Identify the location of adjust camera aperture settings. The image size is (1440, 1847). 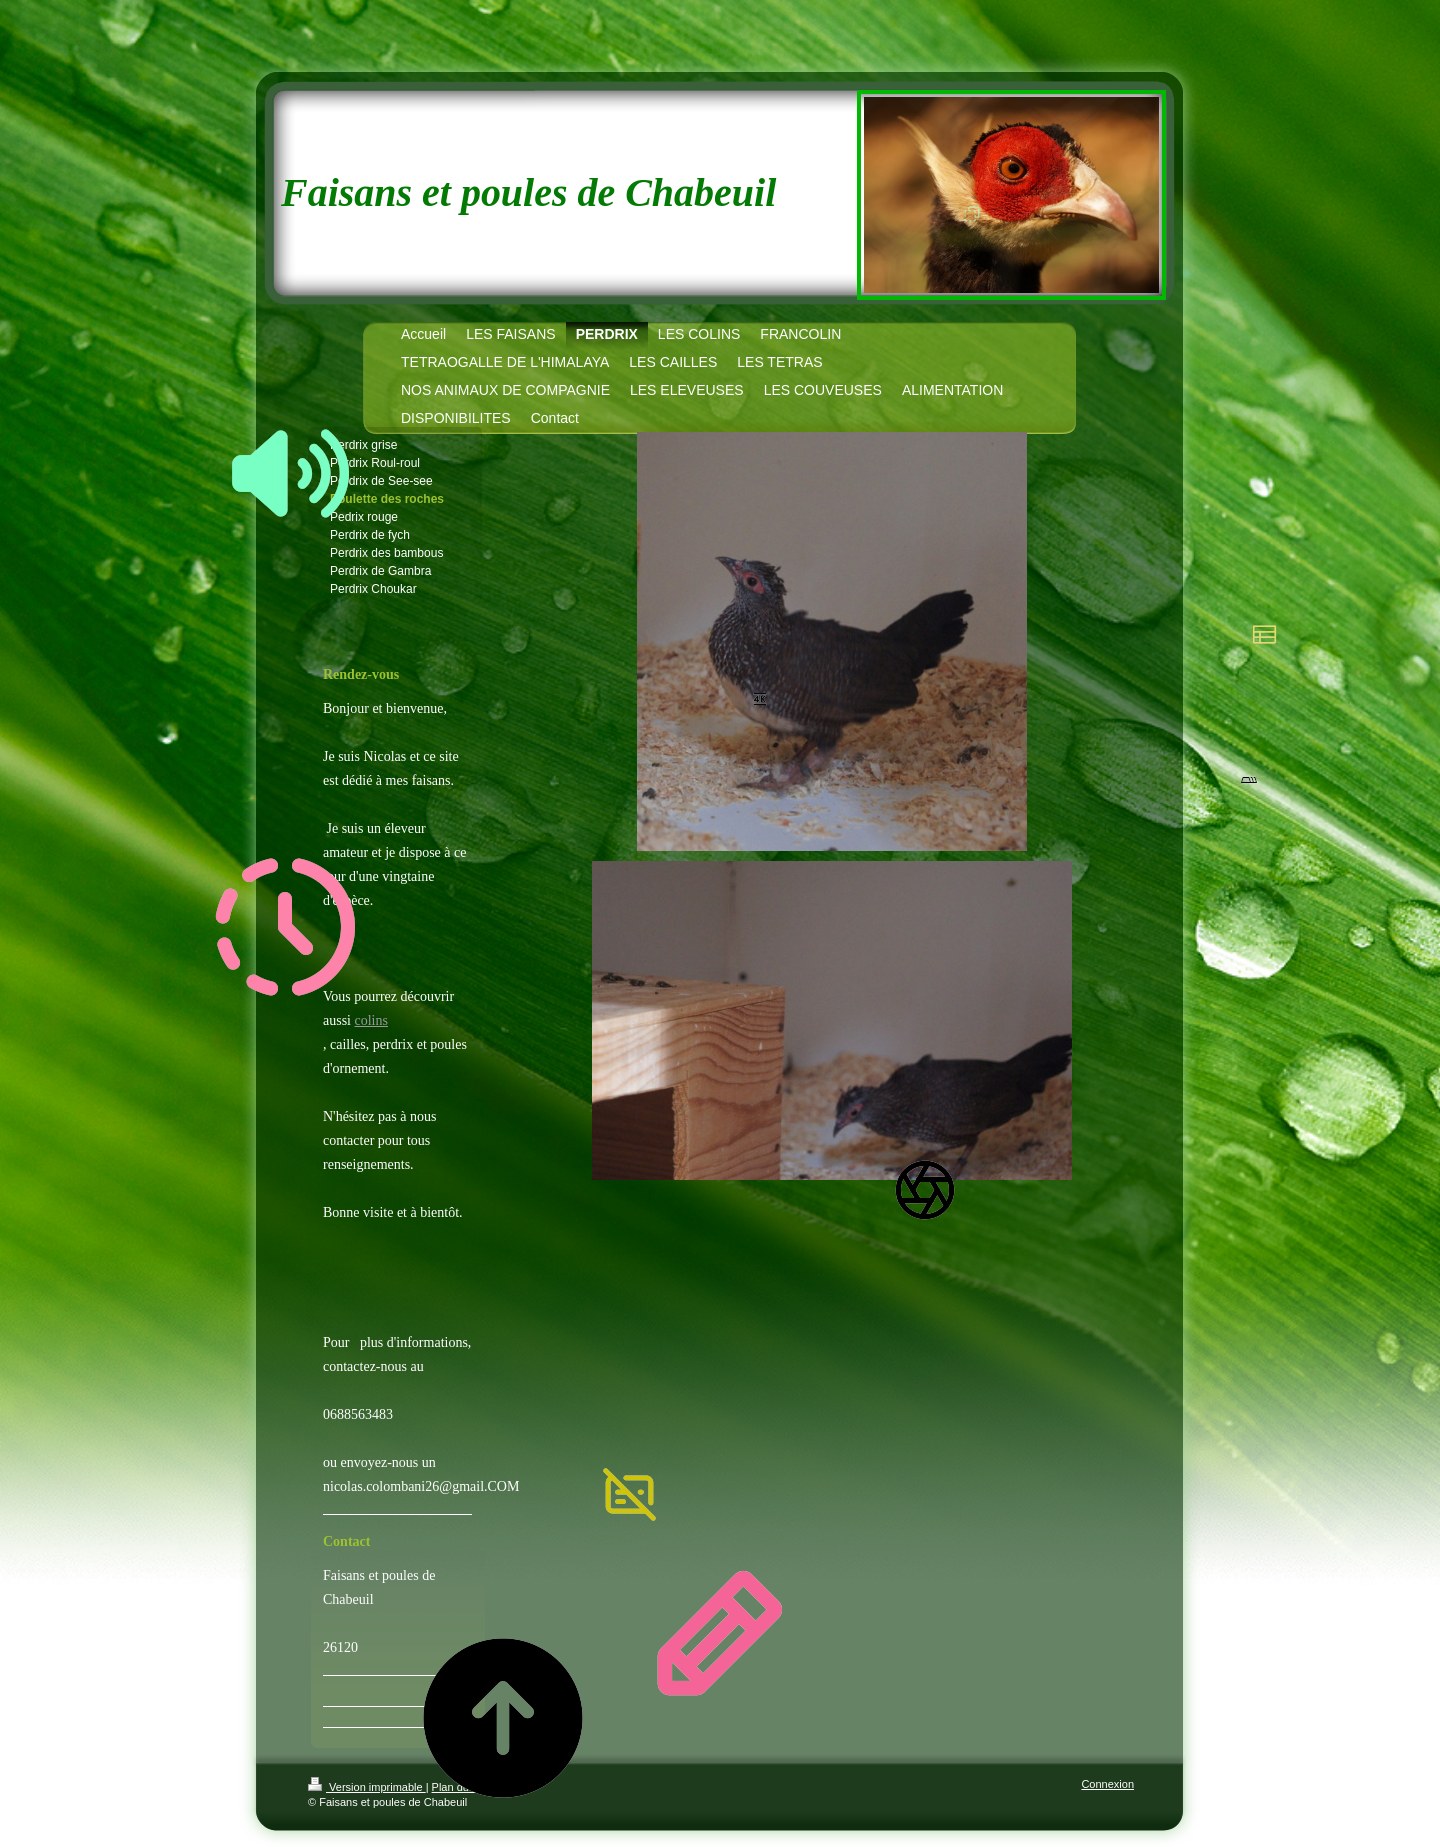
(925, 1190).